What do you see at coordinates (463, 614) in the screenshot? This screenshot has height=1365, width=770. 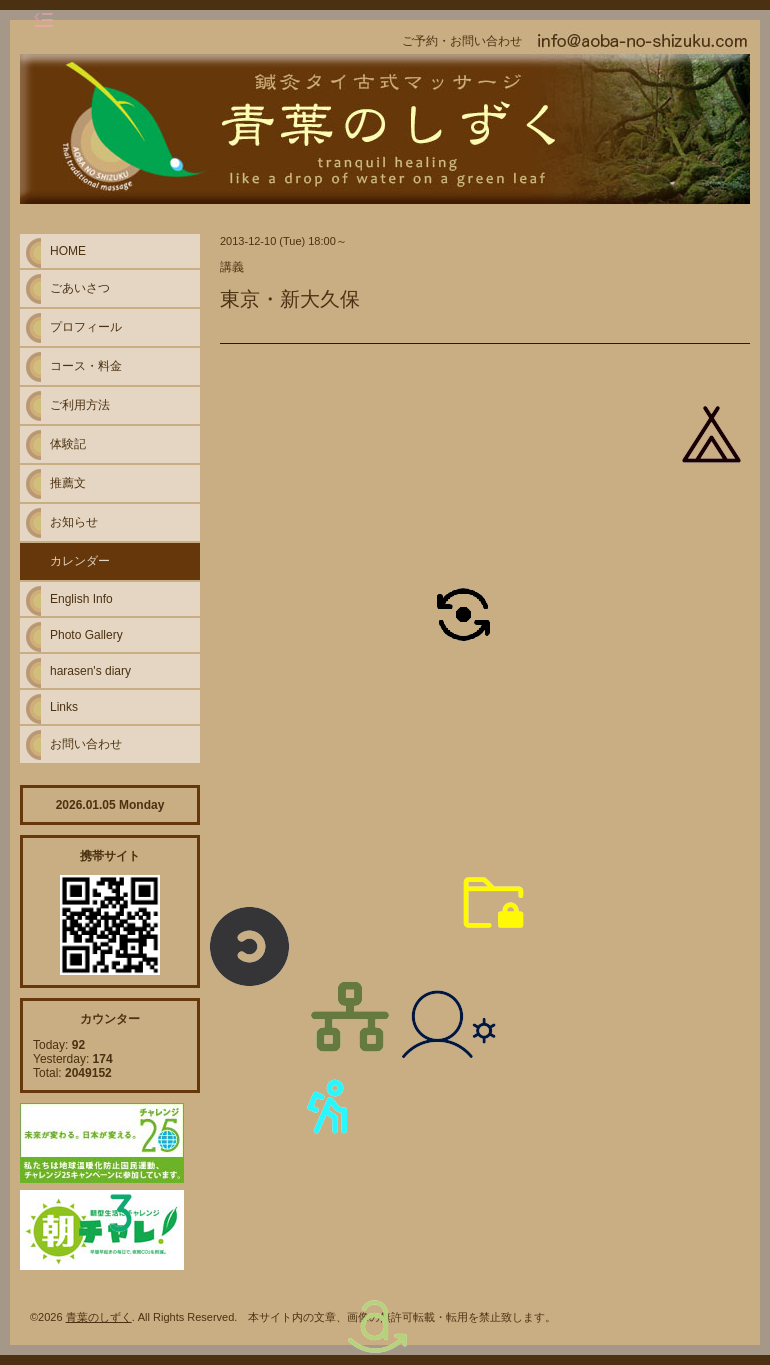 I see `switch between front and rear camera` at bounding box center [463, 614].